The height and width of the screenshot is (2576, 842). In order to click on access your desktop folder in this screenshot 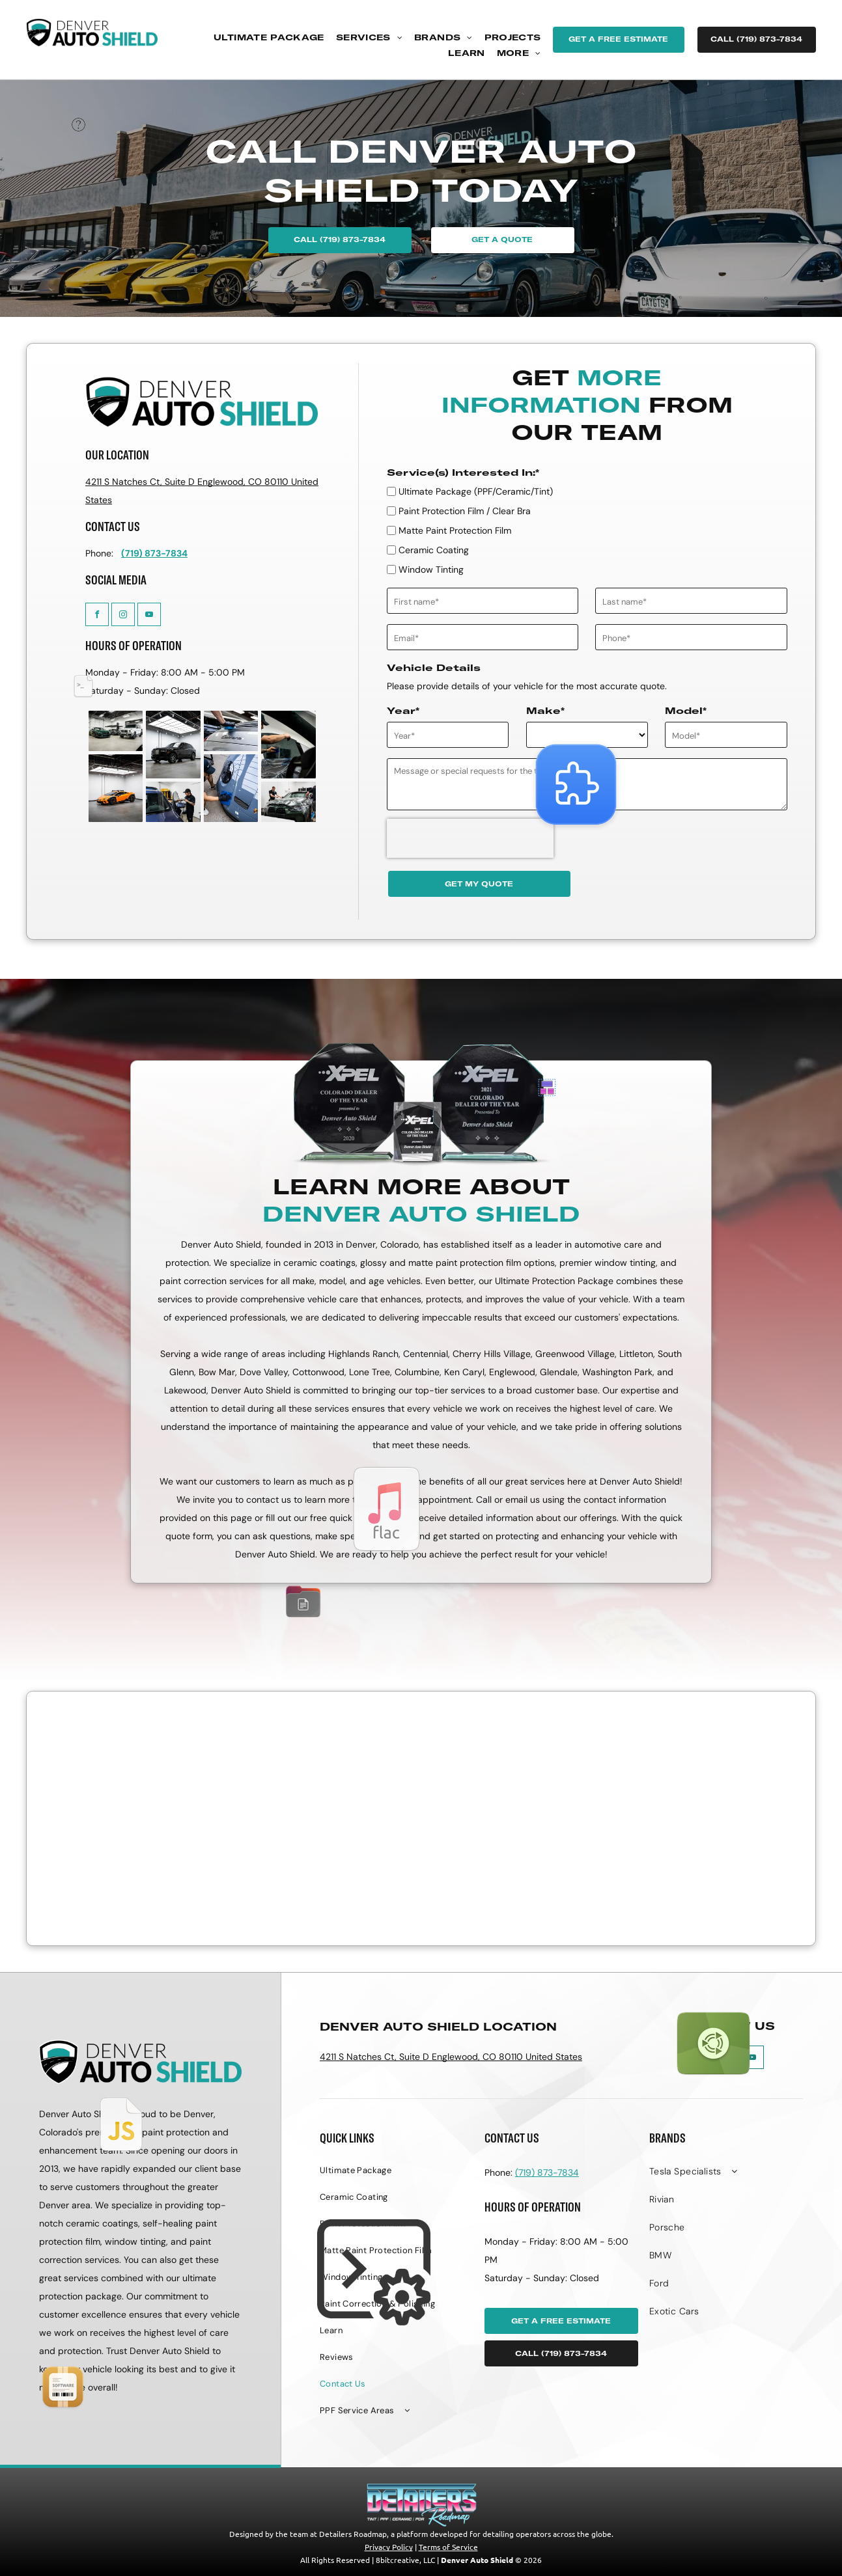, I will do `click(713, 2040)`.